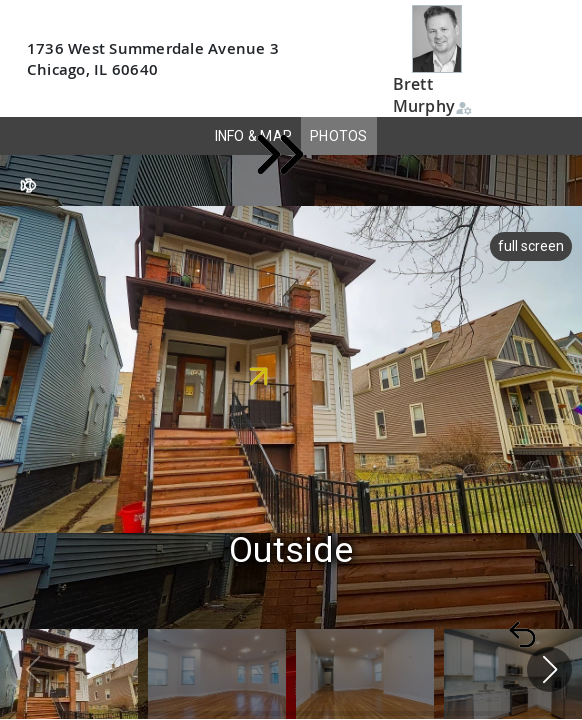 The height and width of the screenshot is (720, 582). Describe the element at coordinates (280, 154) in the screenshot. I see `skip forward or advance quickly` at that location.